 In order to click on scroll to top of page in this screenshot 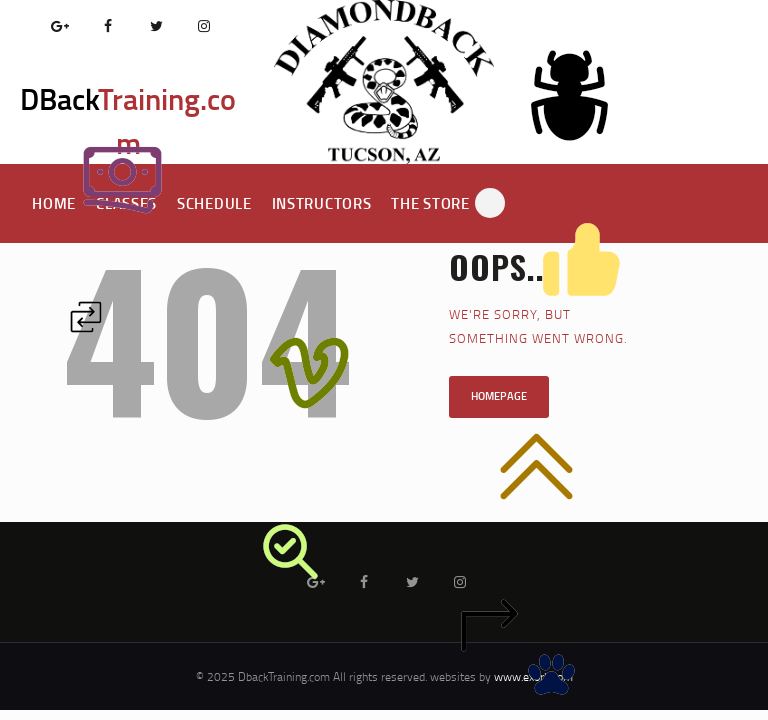, I will do `click(536, 466)`.